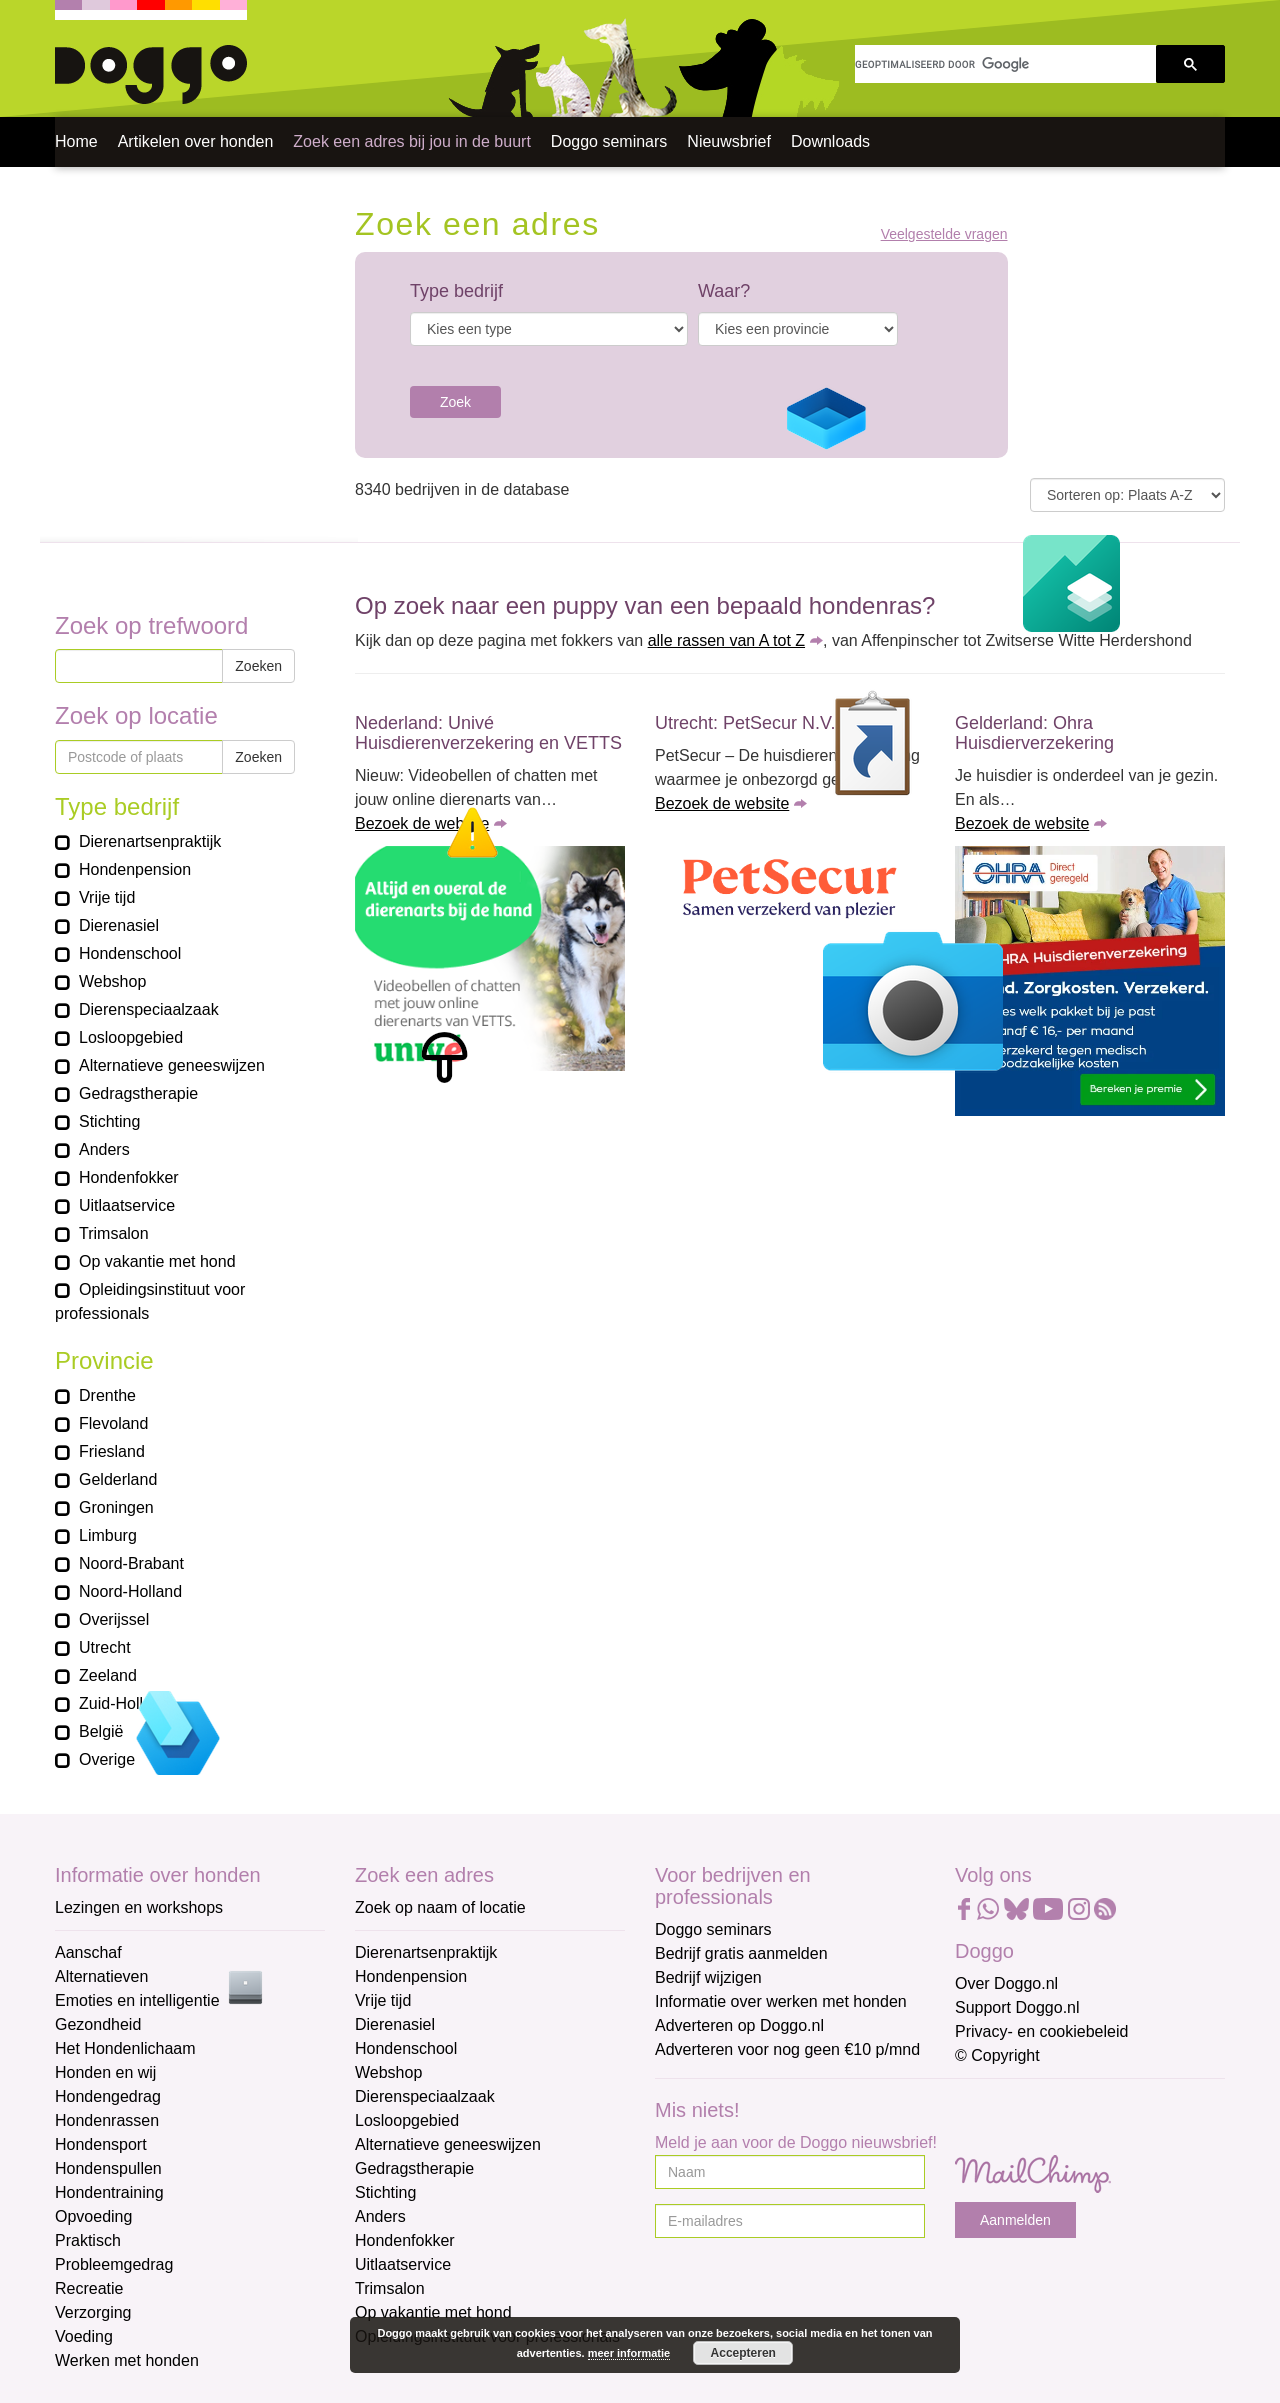  Describe the element at coordinates (872, 743) in the screenshot. I see `clipboard containing a shortcut or alias` at that location.